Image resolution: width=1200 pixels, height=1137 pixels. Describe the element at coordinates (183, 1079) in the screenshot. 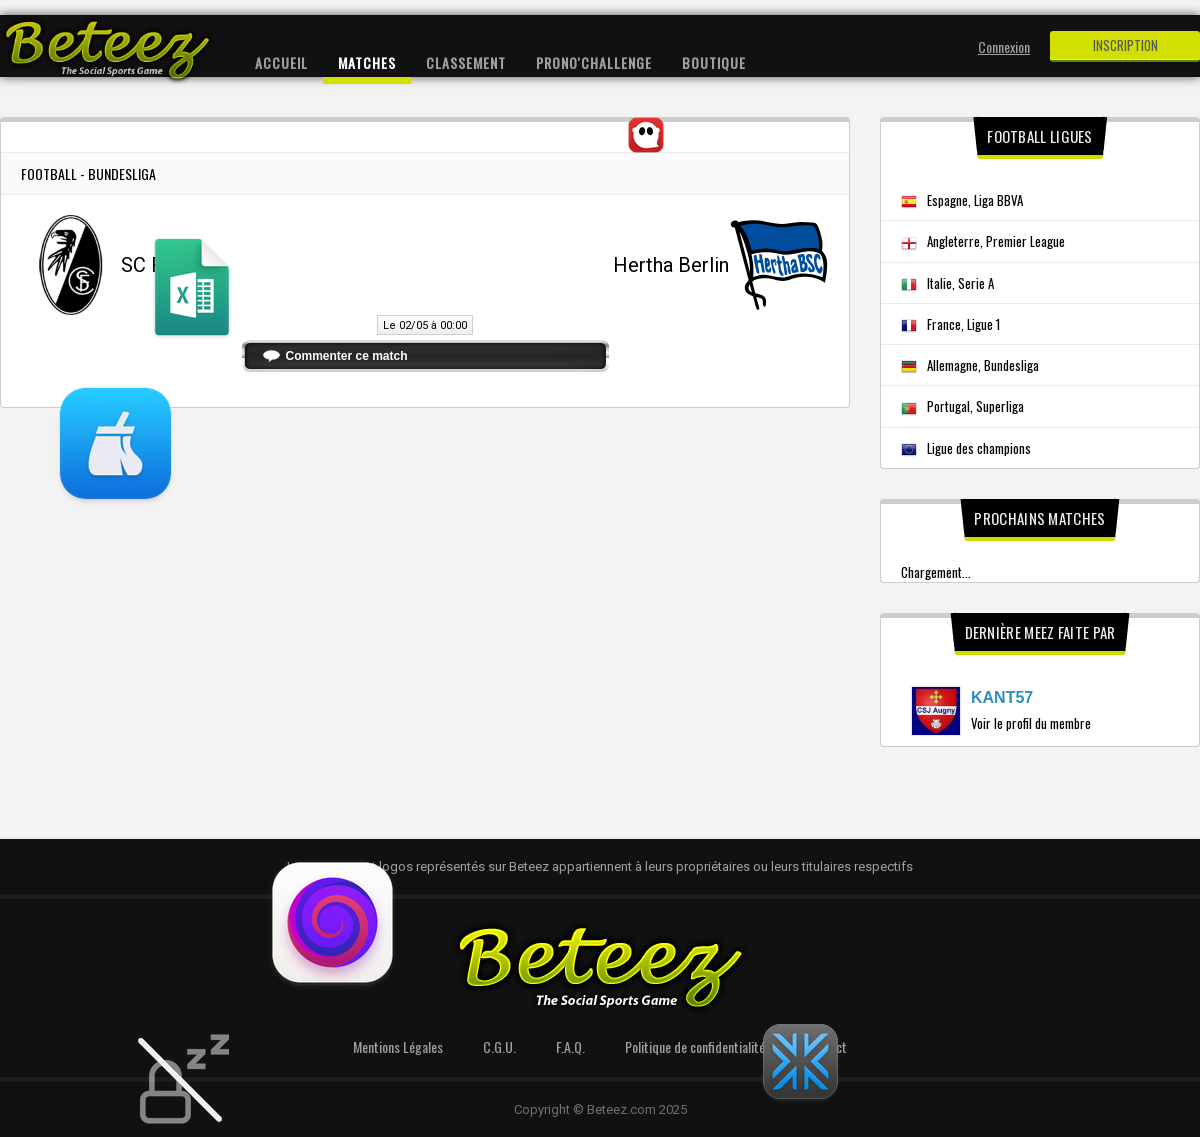

I see `system sleep mode is currently disabled` at that location.